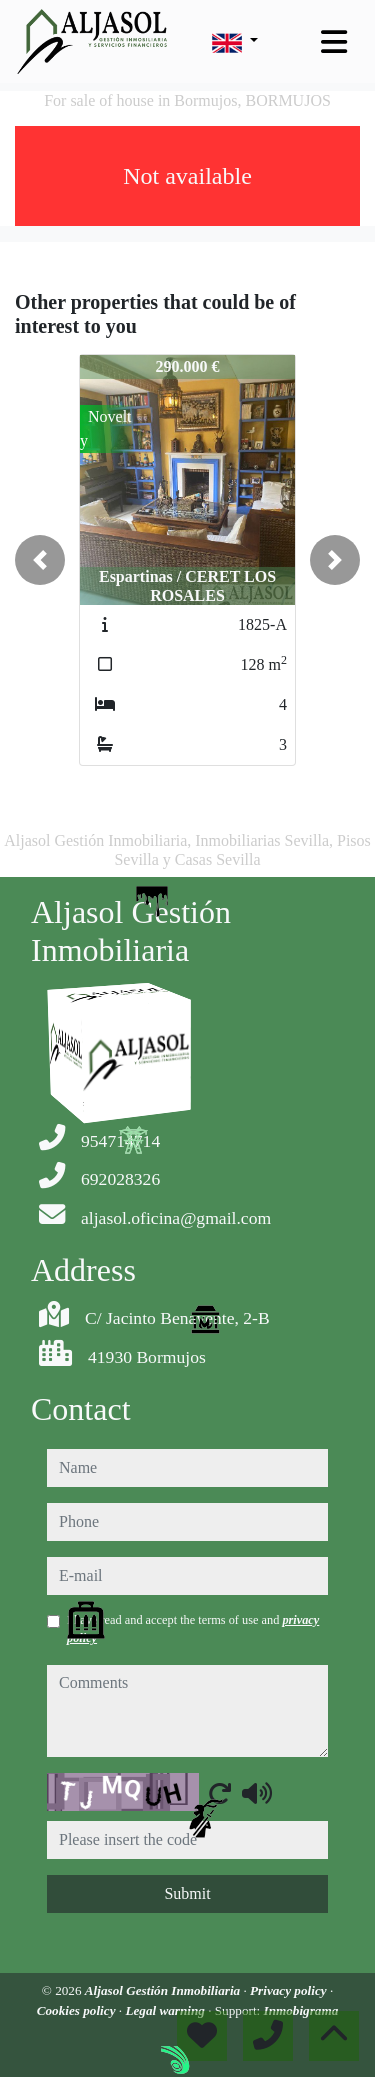  What do you see at coordinates (86, 1620) in the screenshot?
I see `ammunition inventory or storage in a game` at bounding box center [86, 1620].